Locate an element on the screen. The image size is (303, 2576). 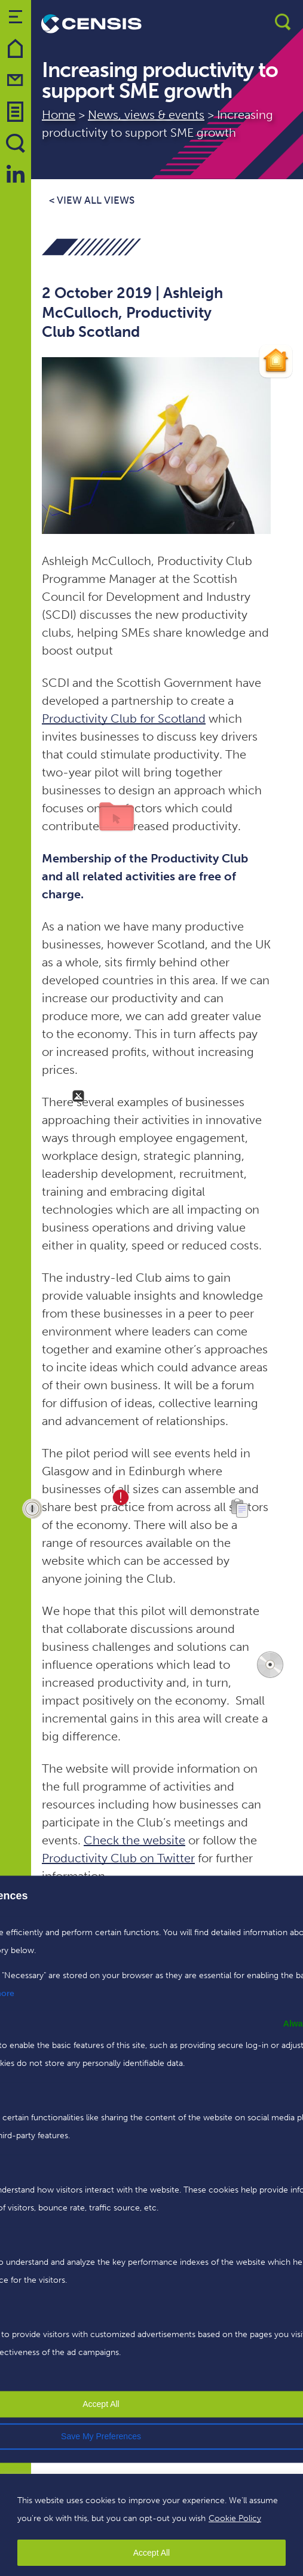
open the Apple Home app is located at coordinates (276, 361).